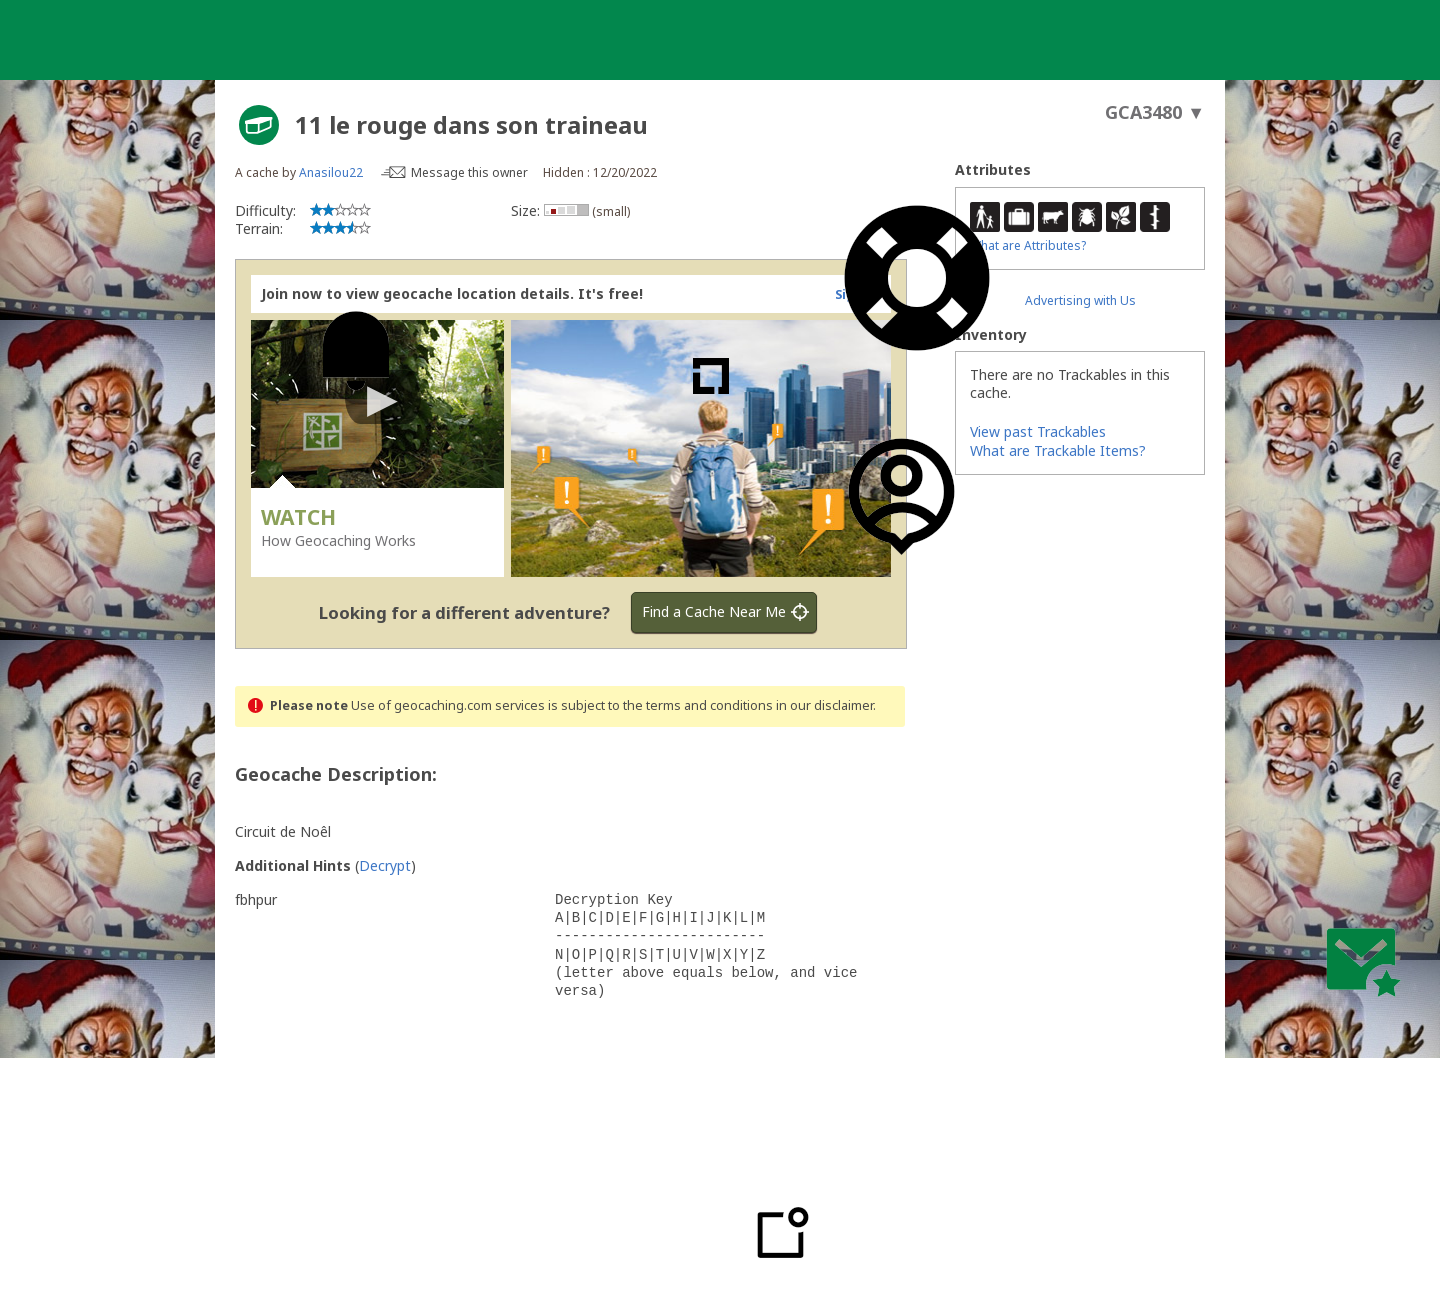  Describe the element at coordinates (1361, 959) in the screenshot. I see `view starred or important emails` at that location.